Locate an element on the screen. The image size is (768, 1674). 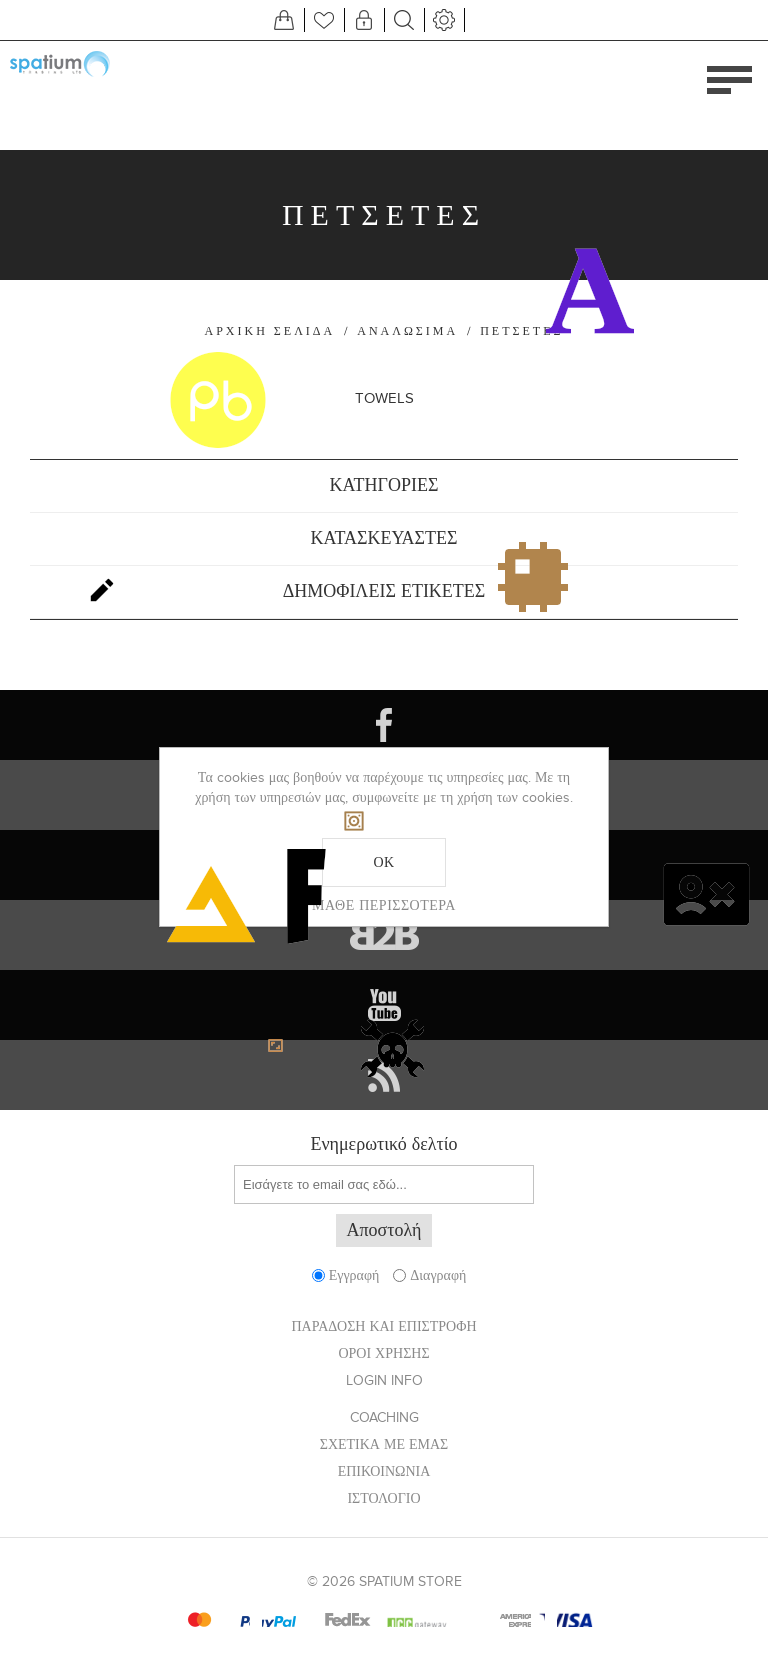
link to academia.edu profile is located at coordinates (590, 291).